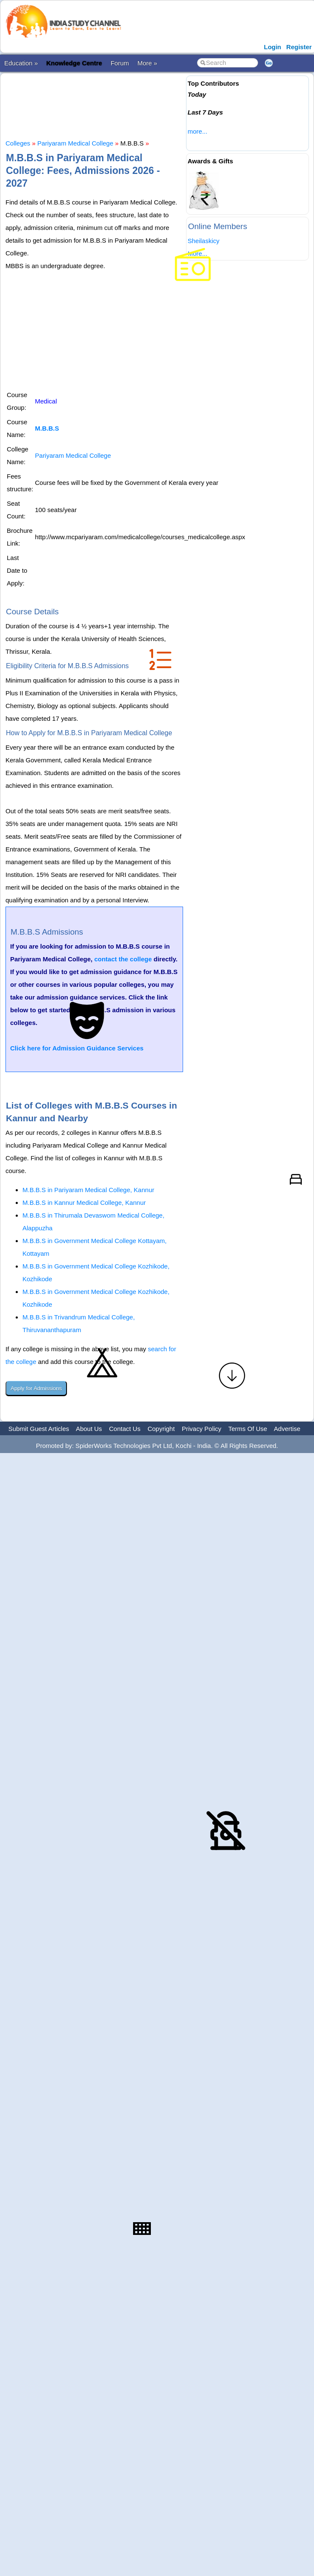 Image resolution: width=314 pixels, height=2576 pixels. I want to click on create a numbered list, so click(160, 660).